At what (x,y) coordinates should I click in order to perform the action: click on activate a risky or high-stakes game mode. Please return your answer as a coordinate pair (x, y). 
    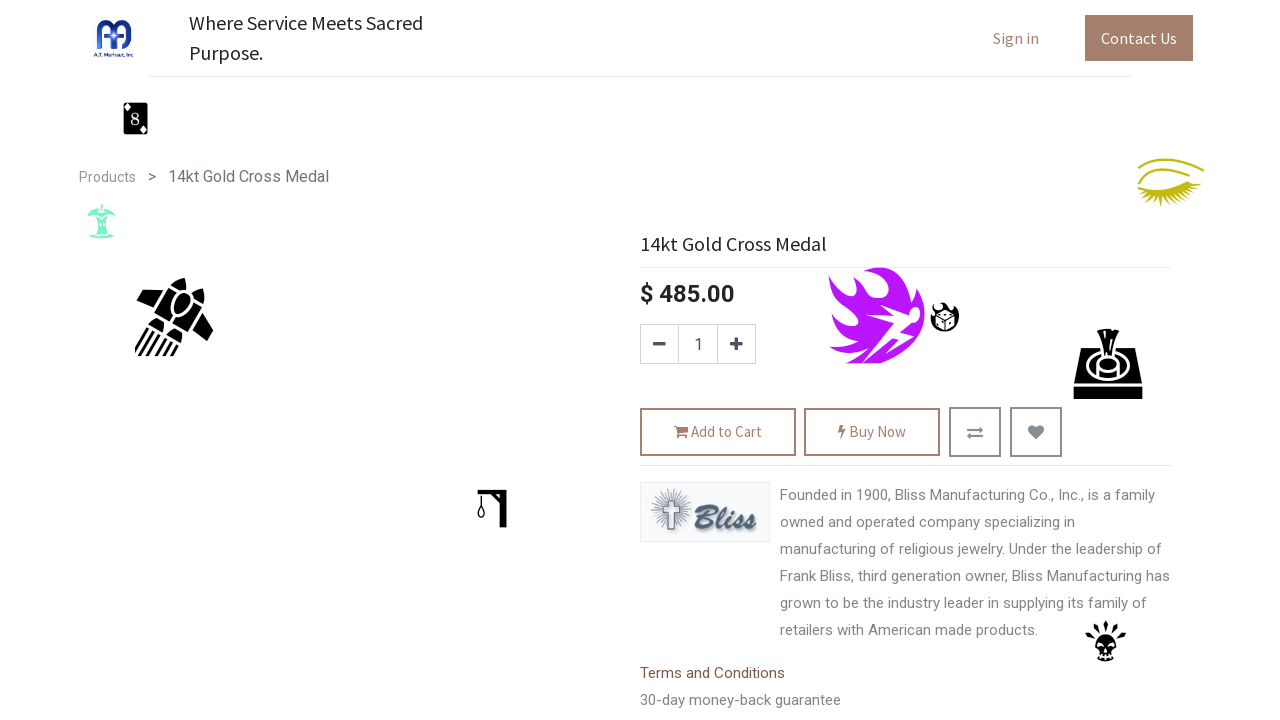
    Looking at the image, I should click on (945, 317).